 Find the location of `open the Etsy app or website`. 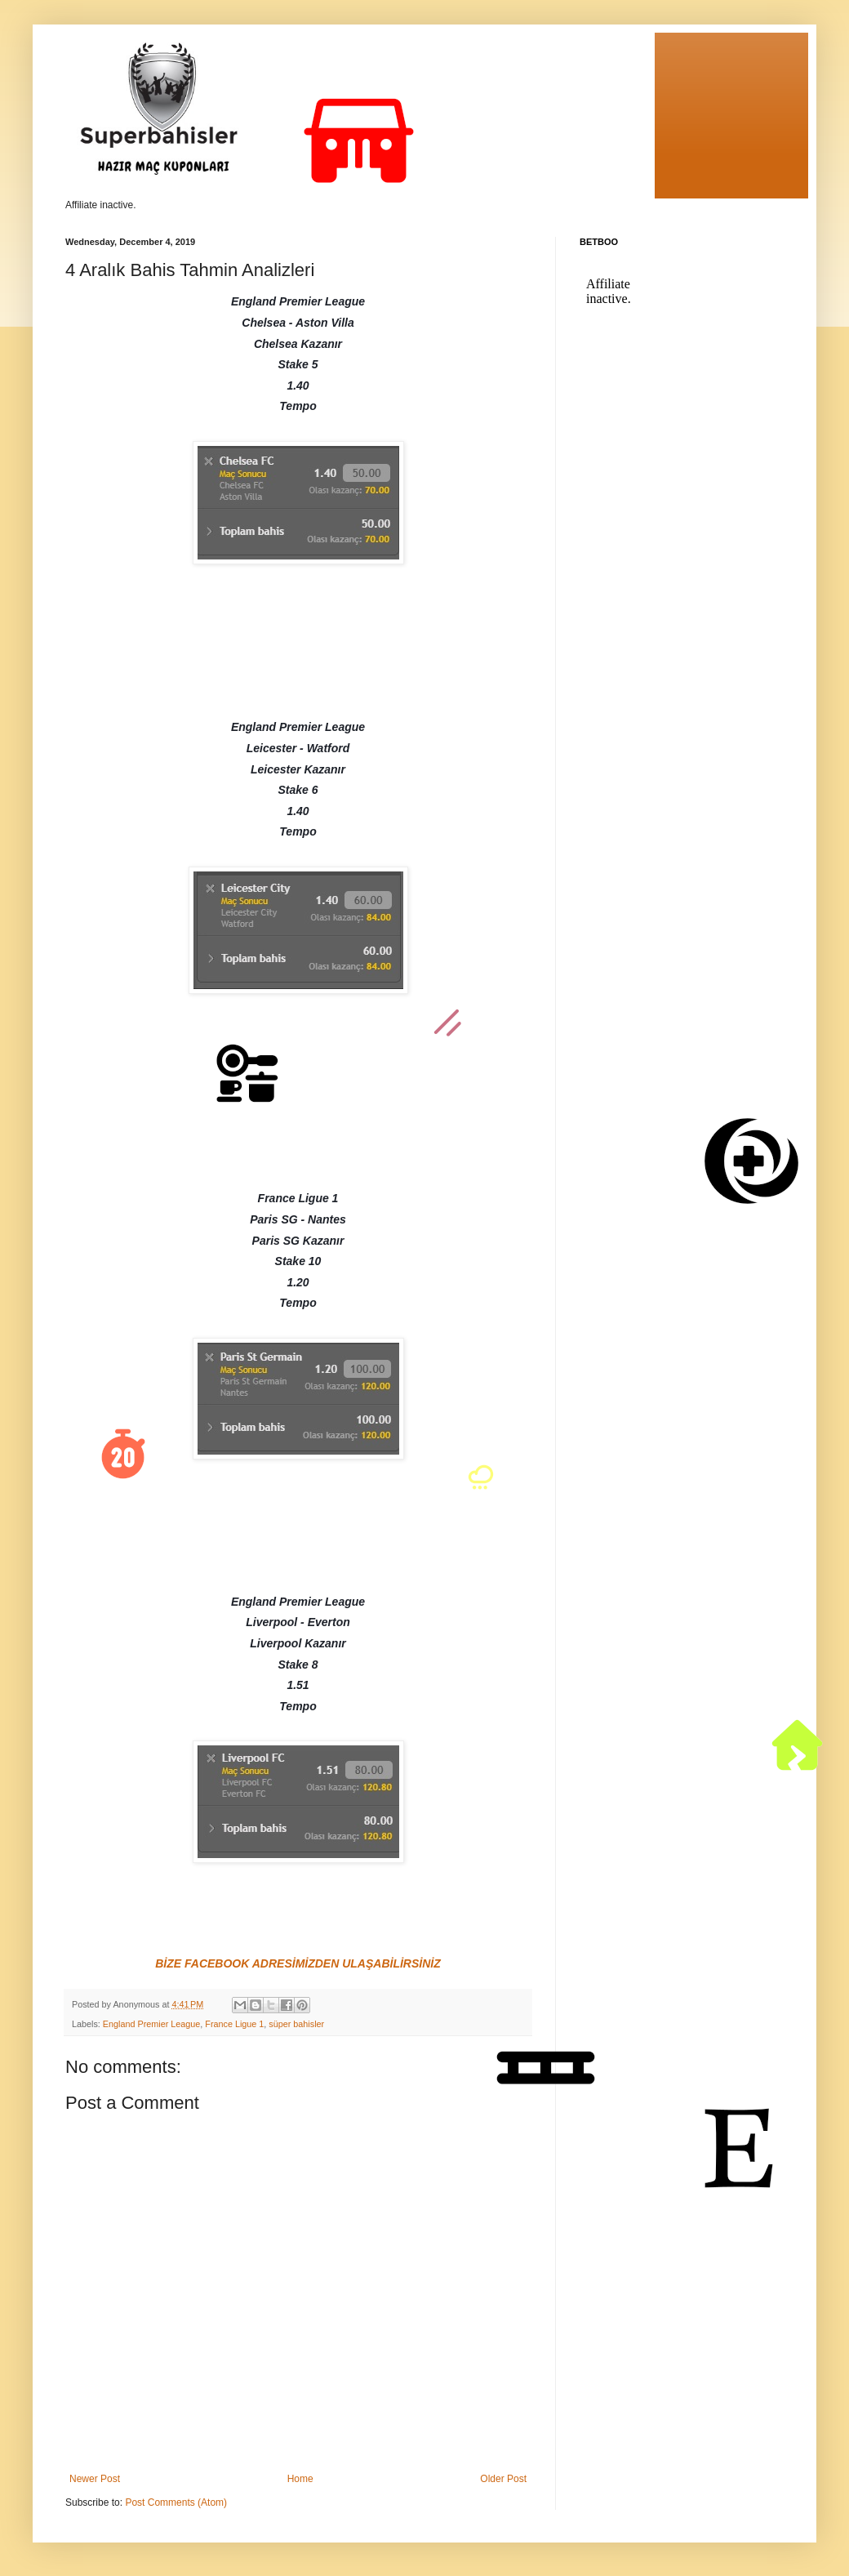

open the Etsy app or website is located at coordinates (739, 2148).